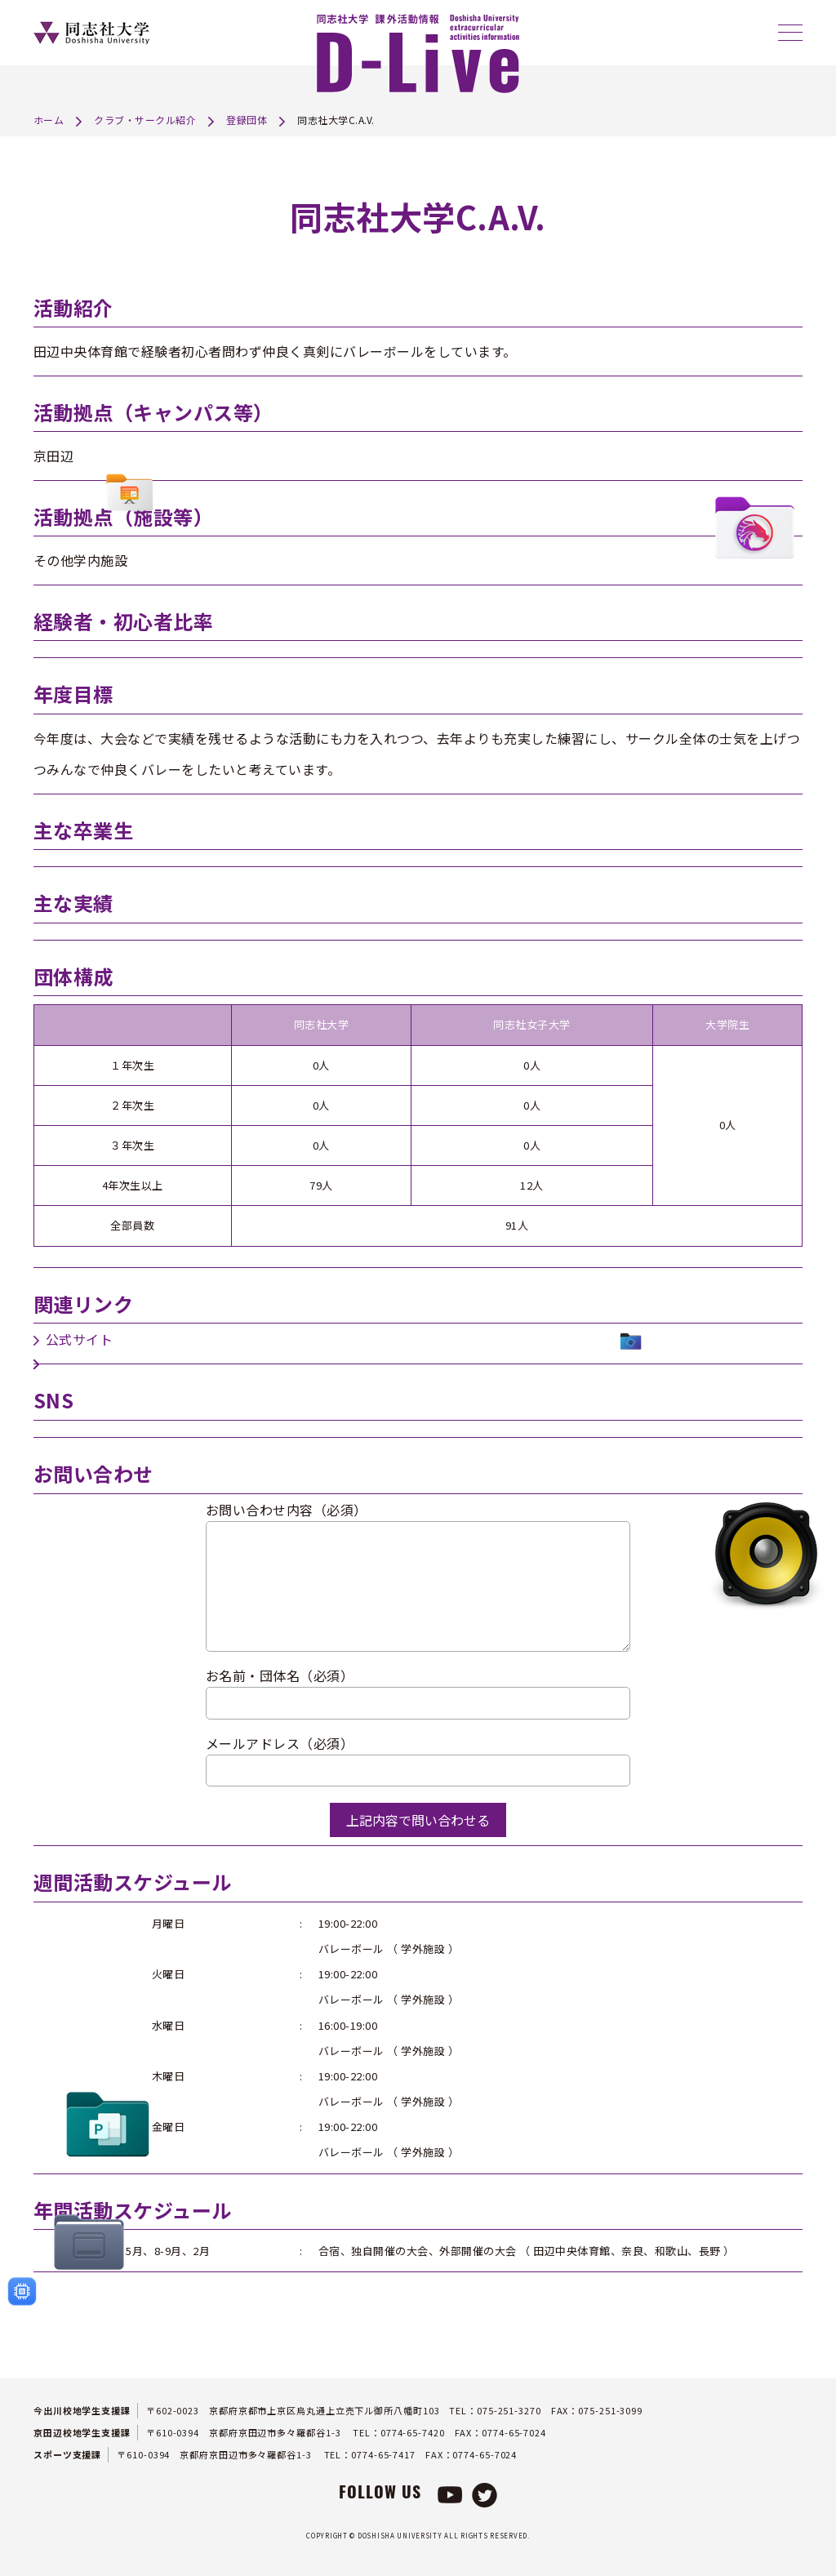 The width and height of the screenshot is (836, 2576). I want to click on open folder containing LibreOffice Impress presentations, so click(129, 493).